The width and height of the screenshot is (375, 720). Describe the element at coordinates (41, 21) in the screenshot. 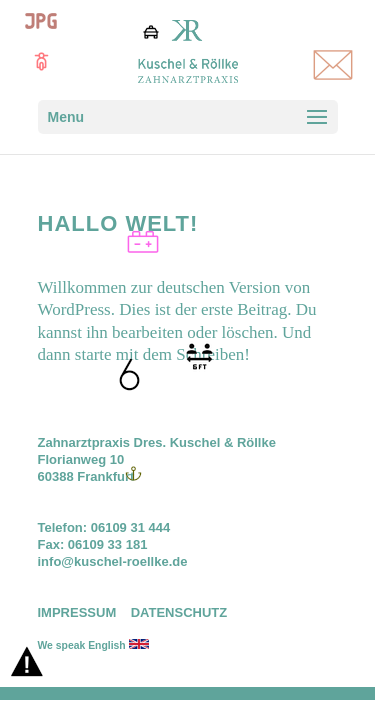

I see `indicates a JPG image file type` at that location.